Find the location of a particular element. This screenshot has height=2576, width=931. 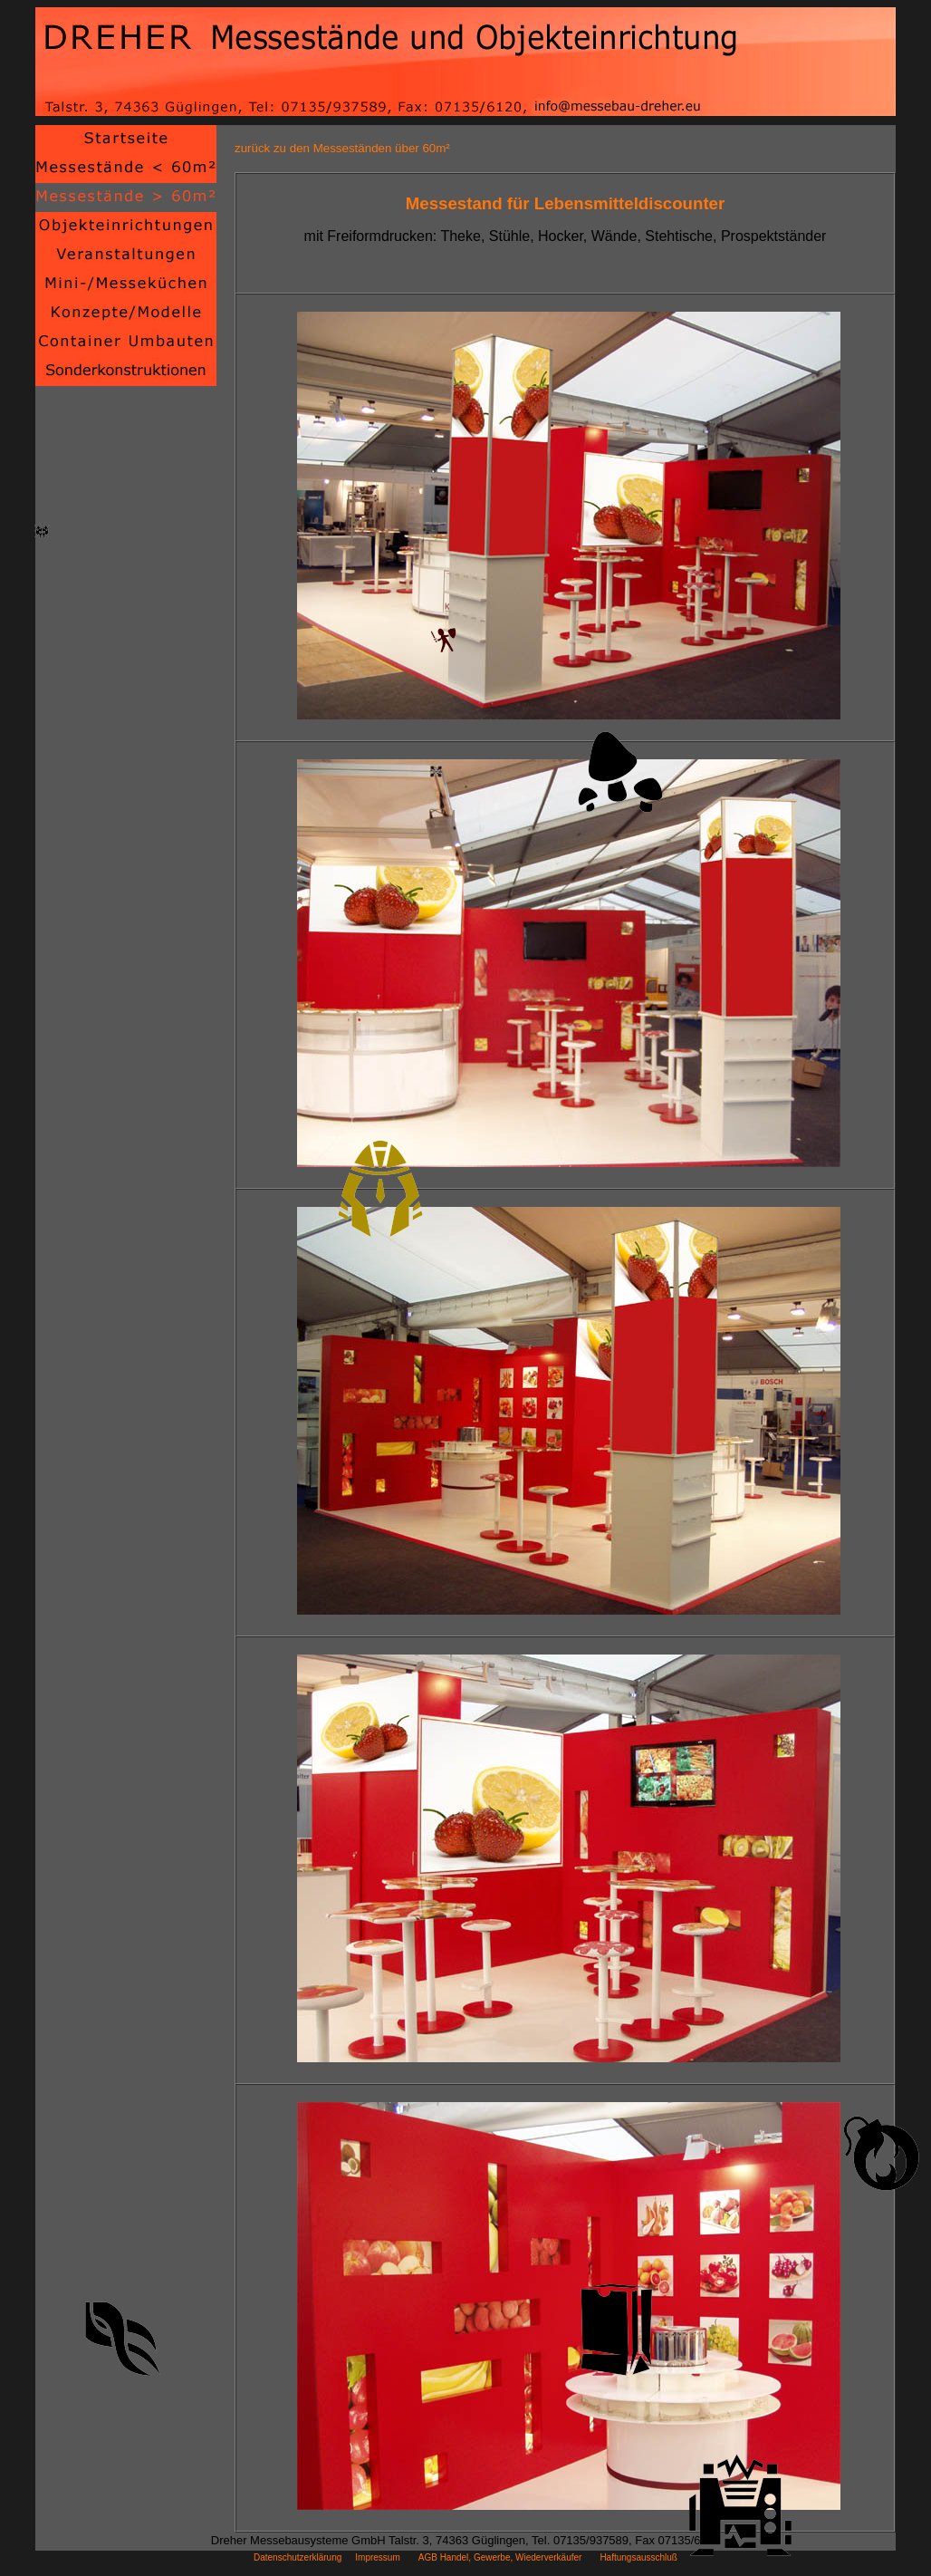

use fire bomb attack or ability is located at coordinates (880, 2152).